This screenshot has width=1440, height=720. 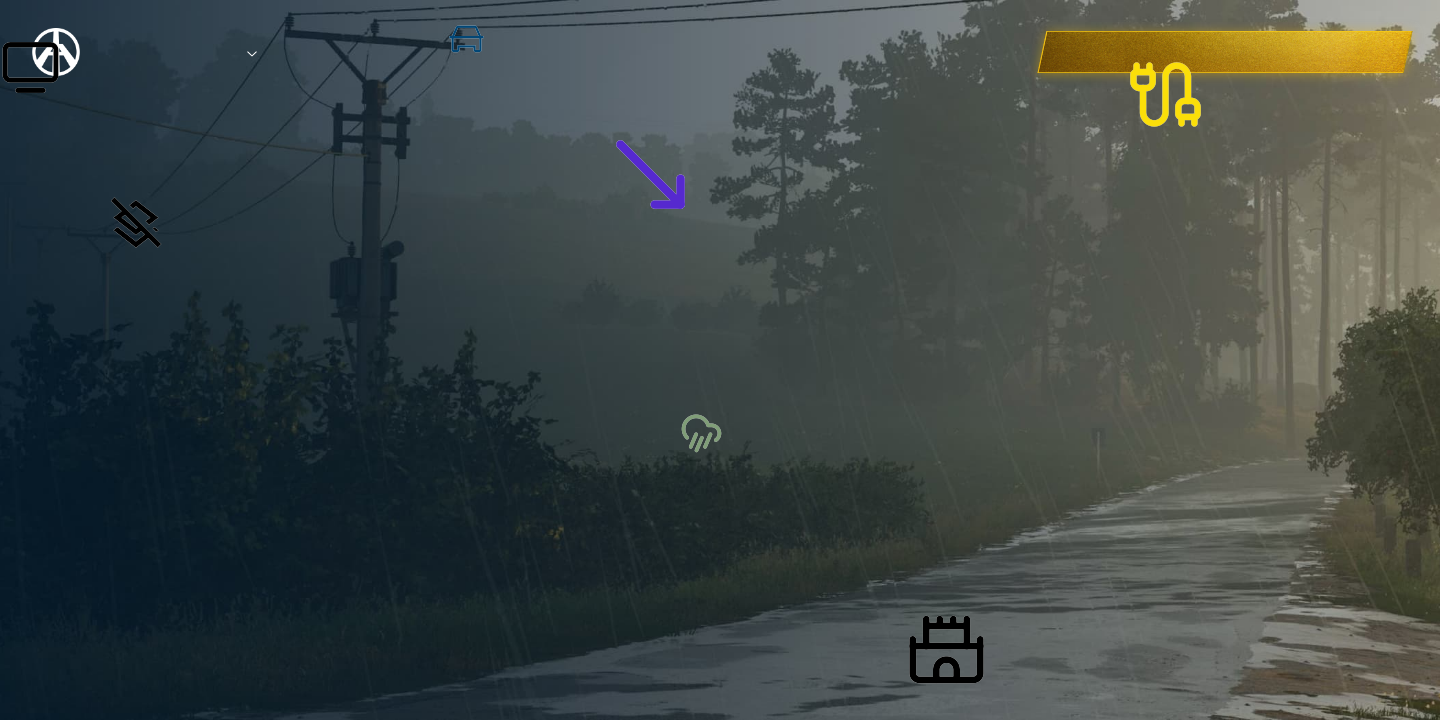 I want to click on indicates rainy and windy weather conditions, so click(x=701, y=432).